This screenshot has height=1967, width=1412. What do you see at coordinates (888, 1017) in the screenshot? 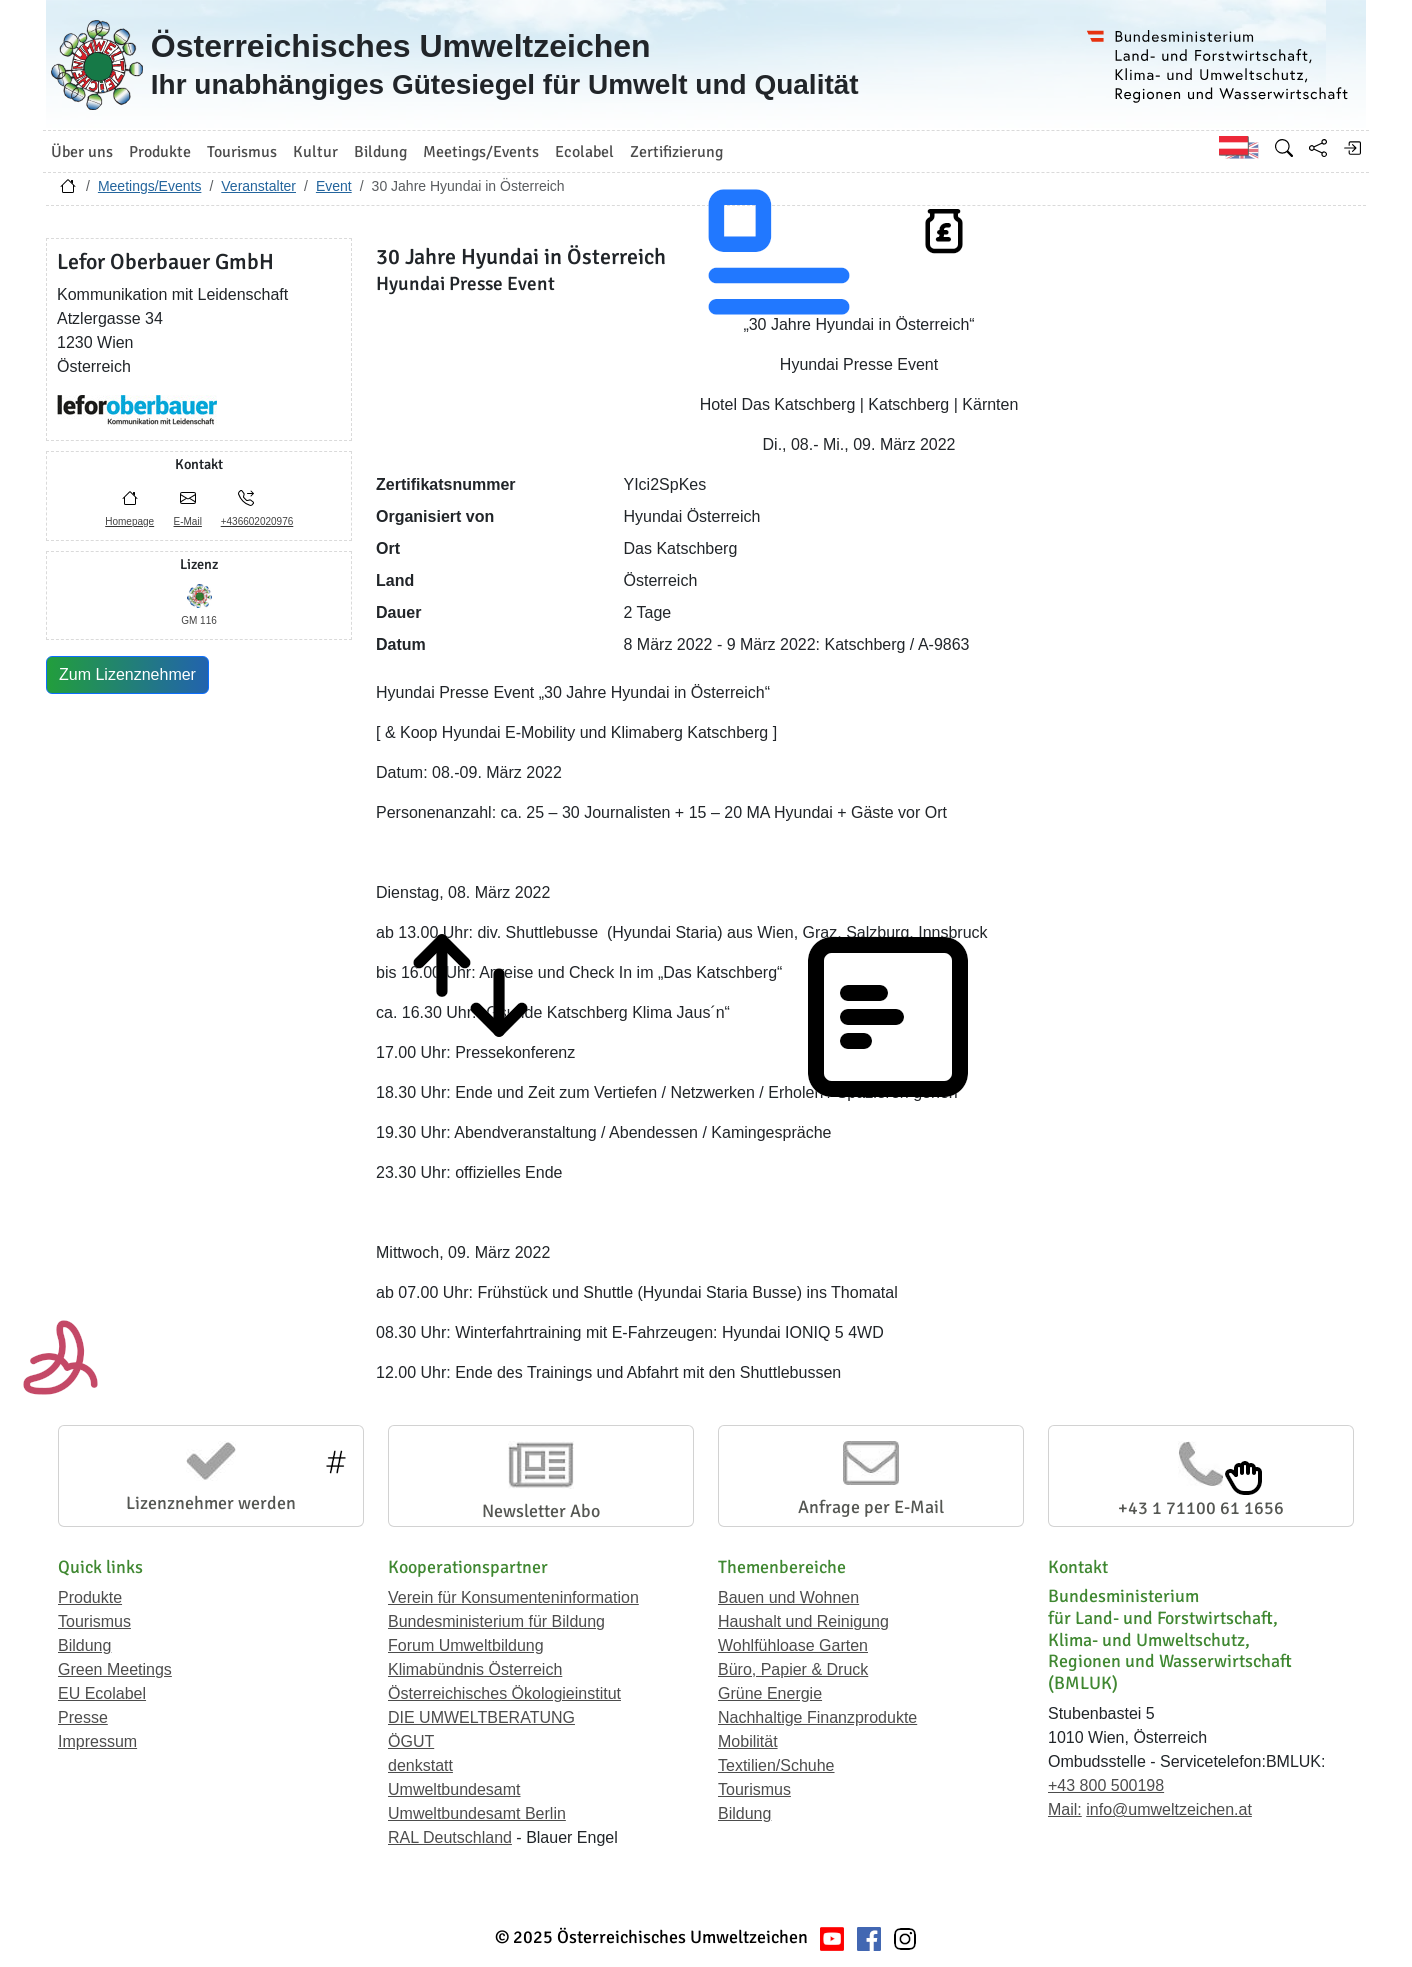
I see `align content to the left with vertical centering` at bounding box center [888, 1017].